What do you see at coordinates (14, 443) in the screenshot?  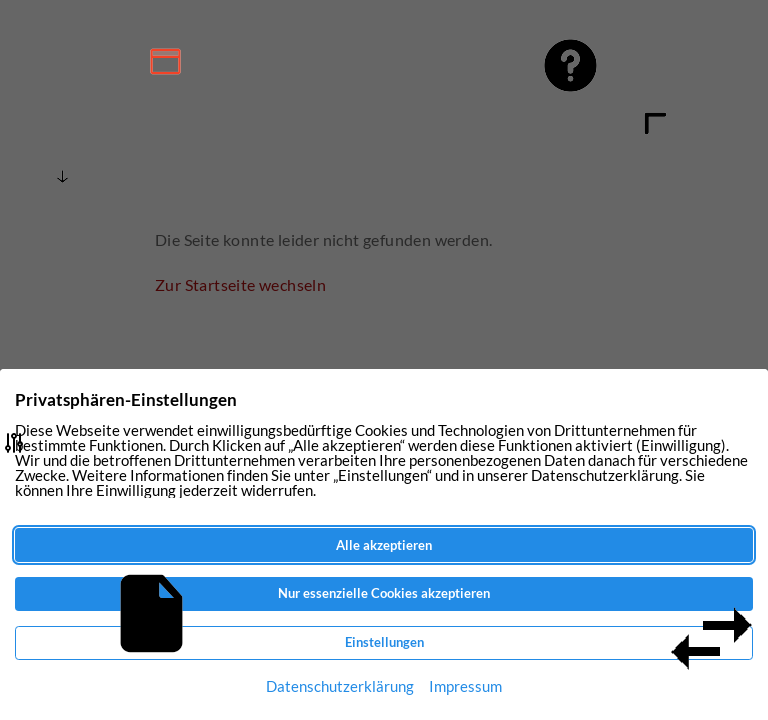 I see `adjust settings or preferences` at bounding box center [14, 443].